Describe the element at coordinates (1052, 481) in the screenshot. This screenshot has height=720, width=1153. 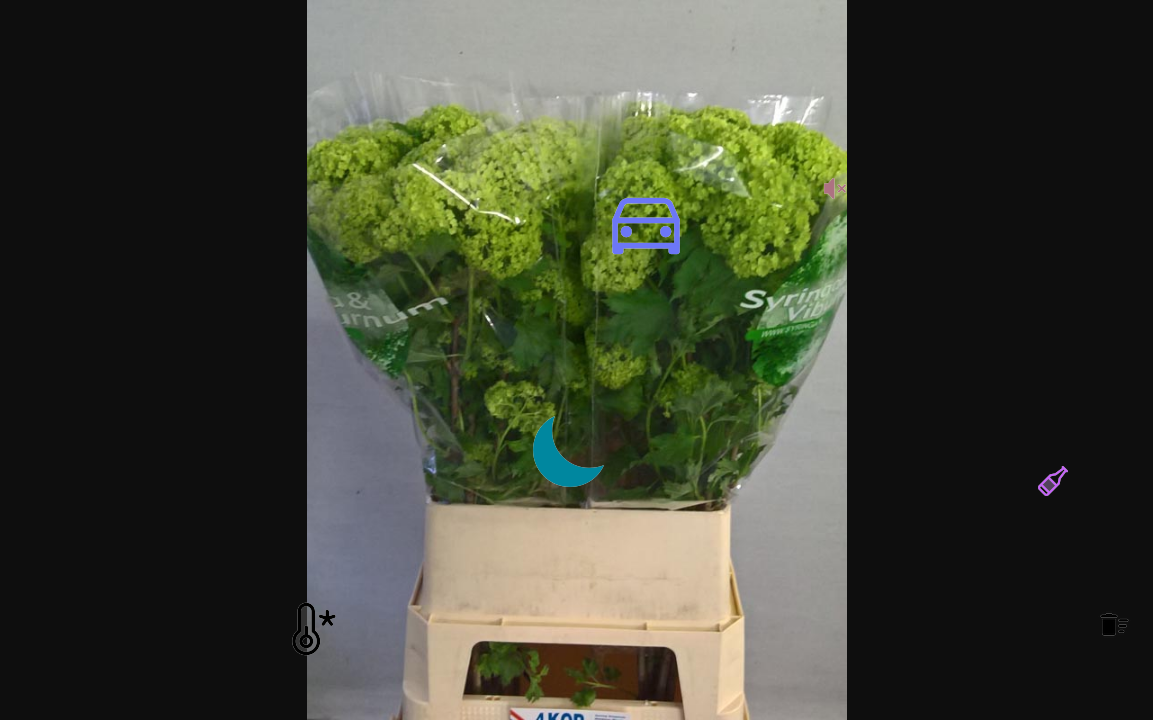
I see `browse alcoholic beverage options` at that location.